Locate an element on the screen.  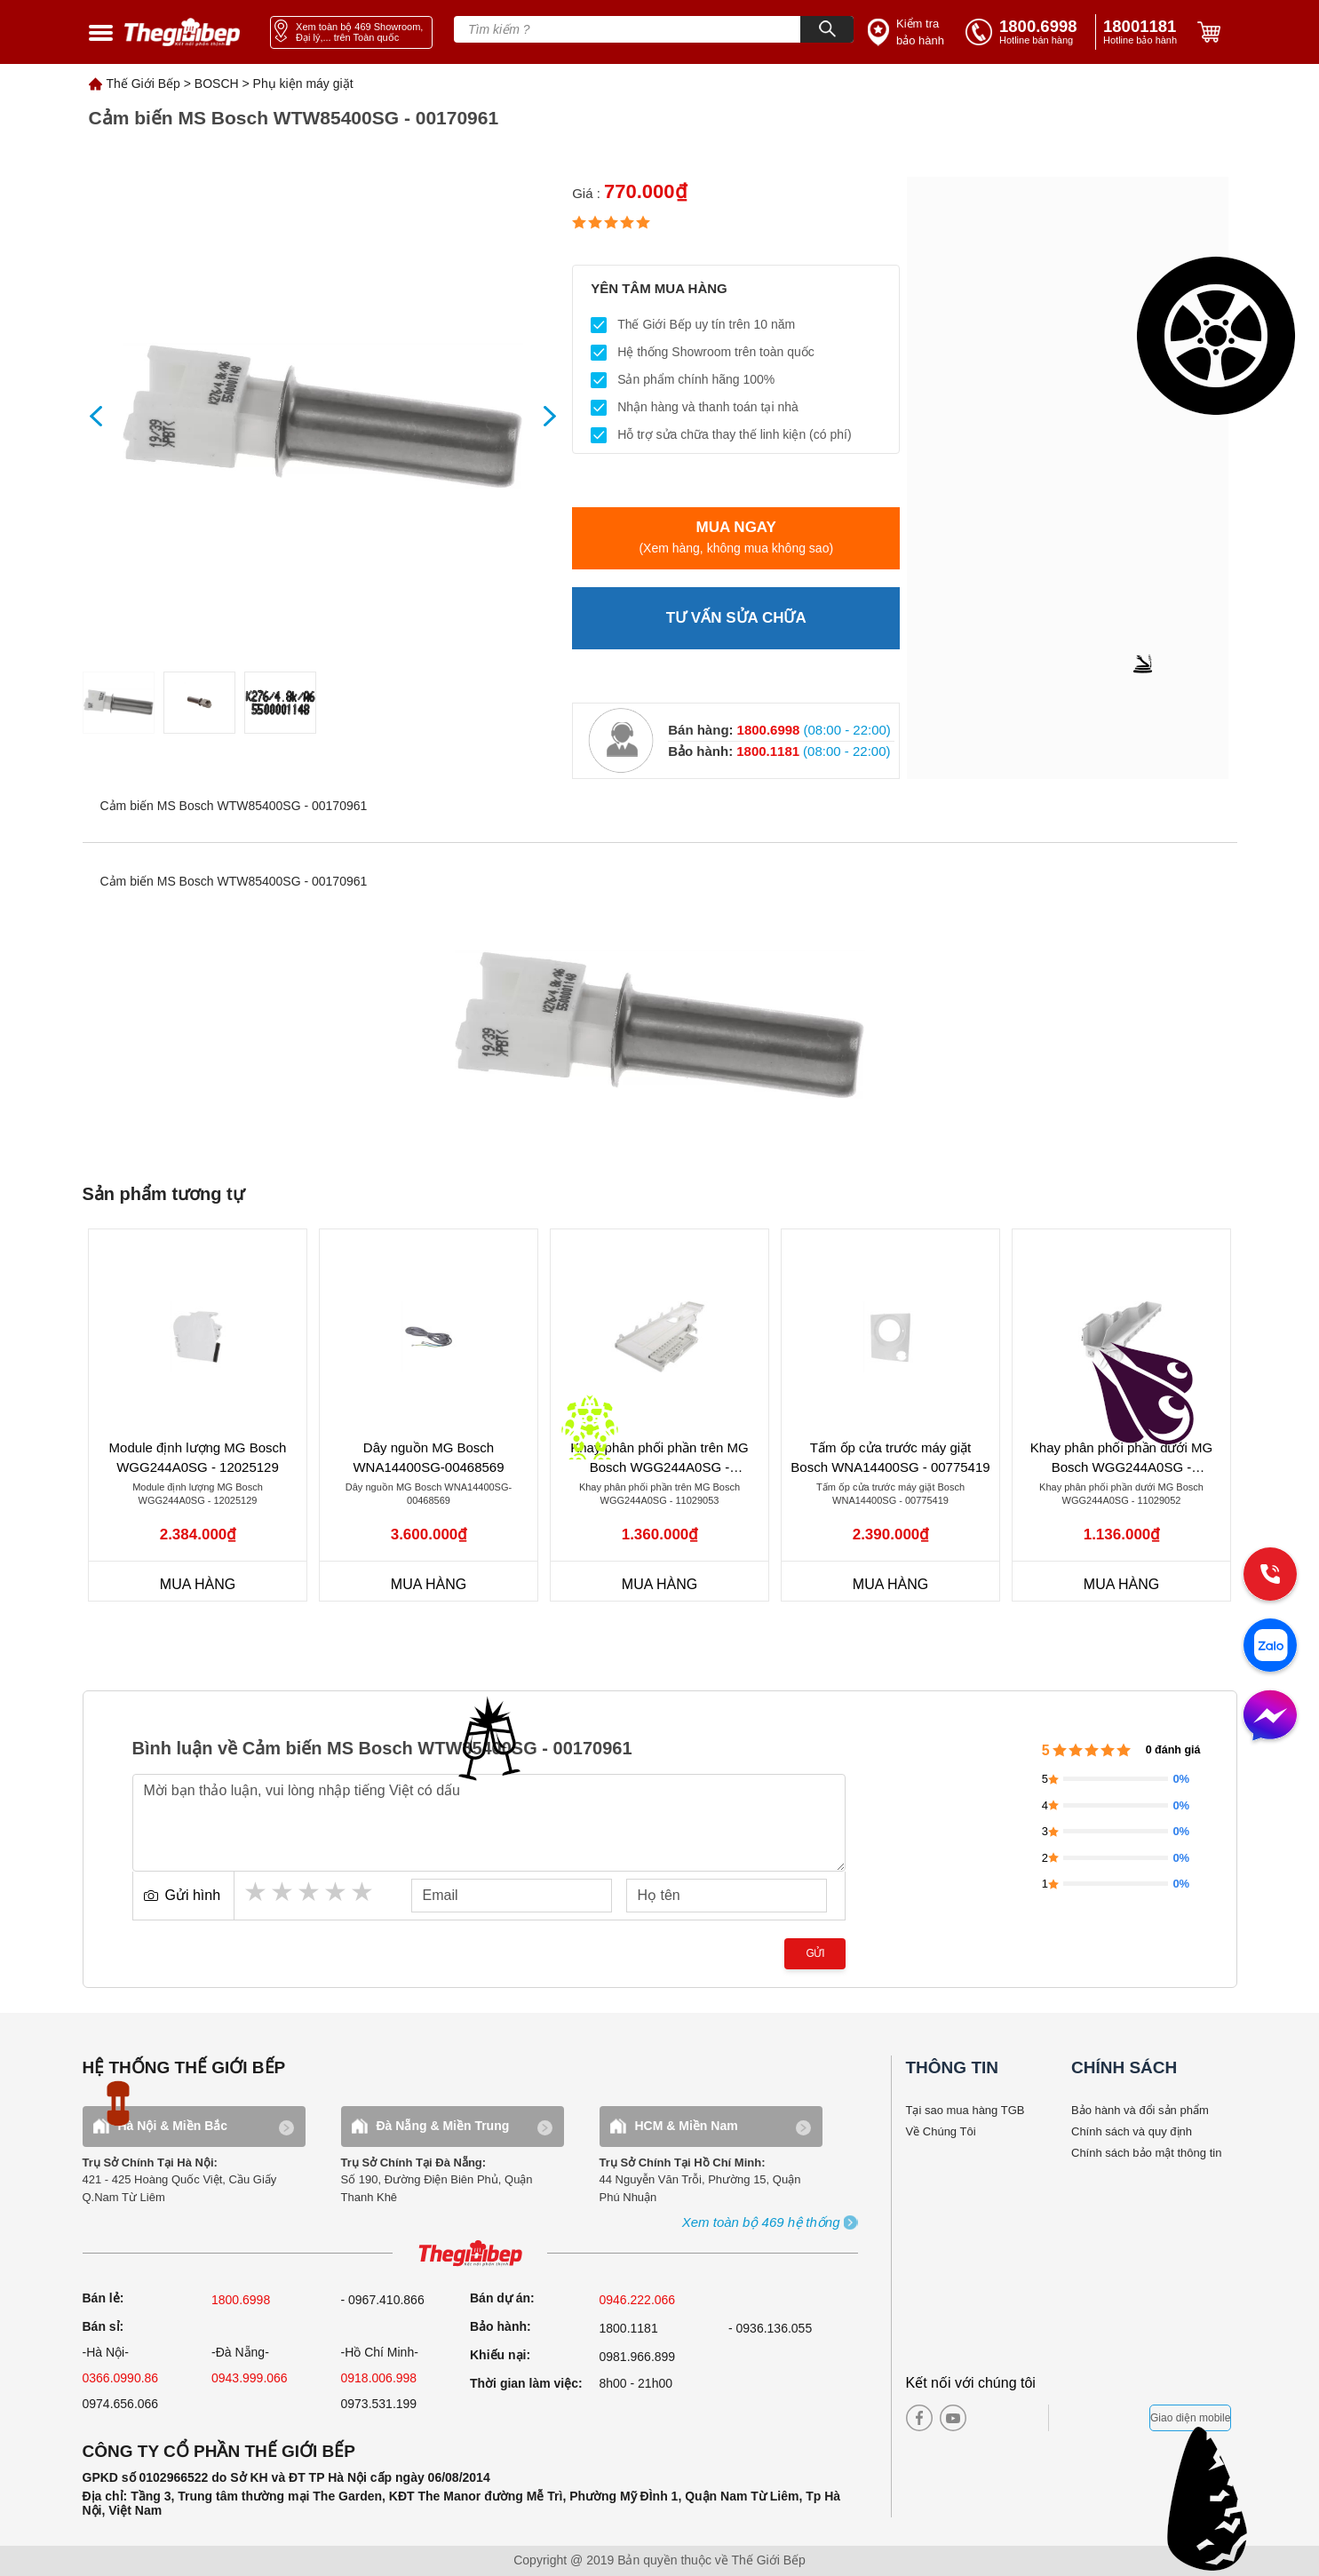
view stone monument or landmark is located at coordinates (1207, 2499).